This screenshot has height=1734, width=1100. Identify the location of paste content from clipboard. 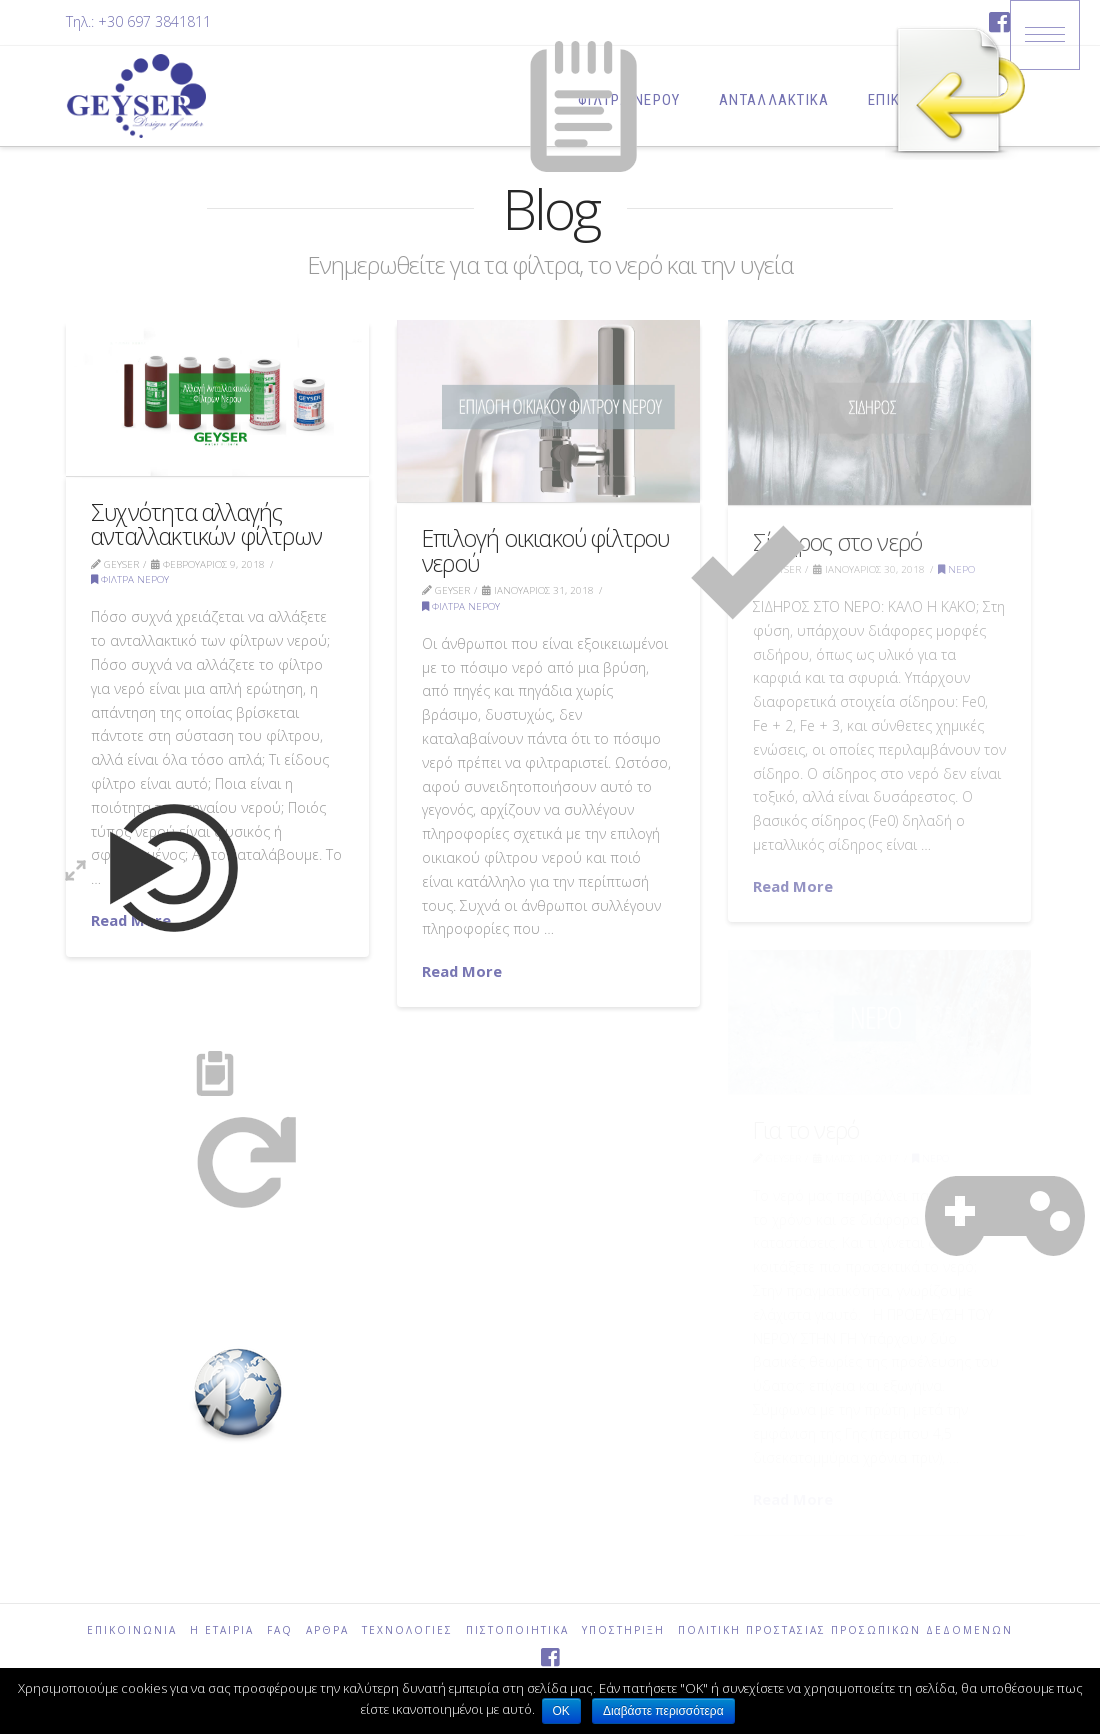
(216, 1073).